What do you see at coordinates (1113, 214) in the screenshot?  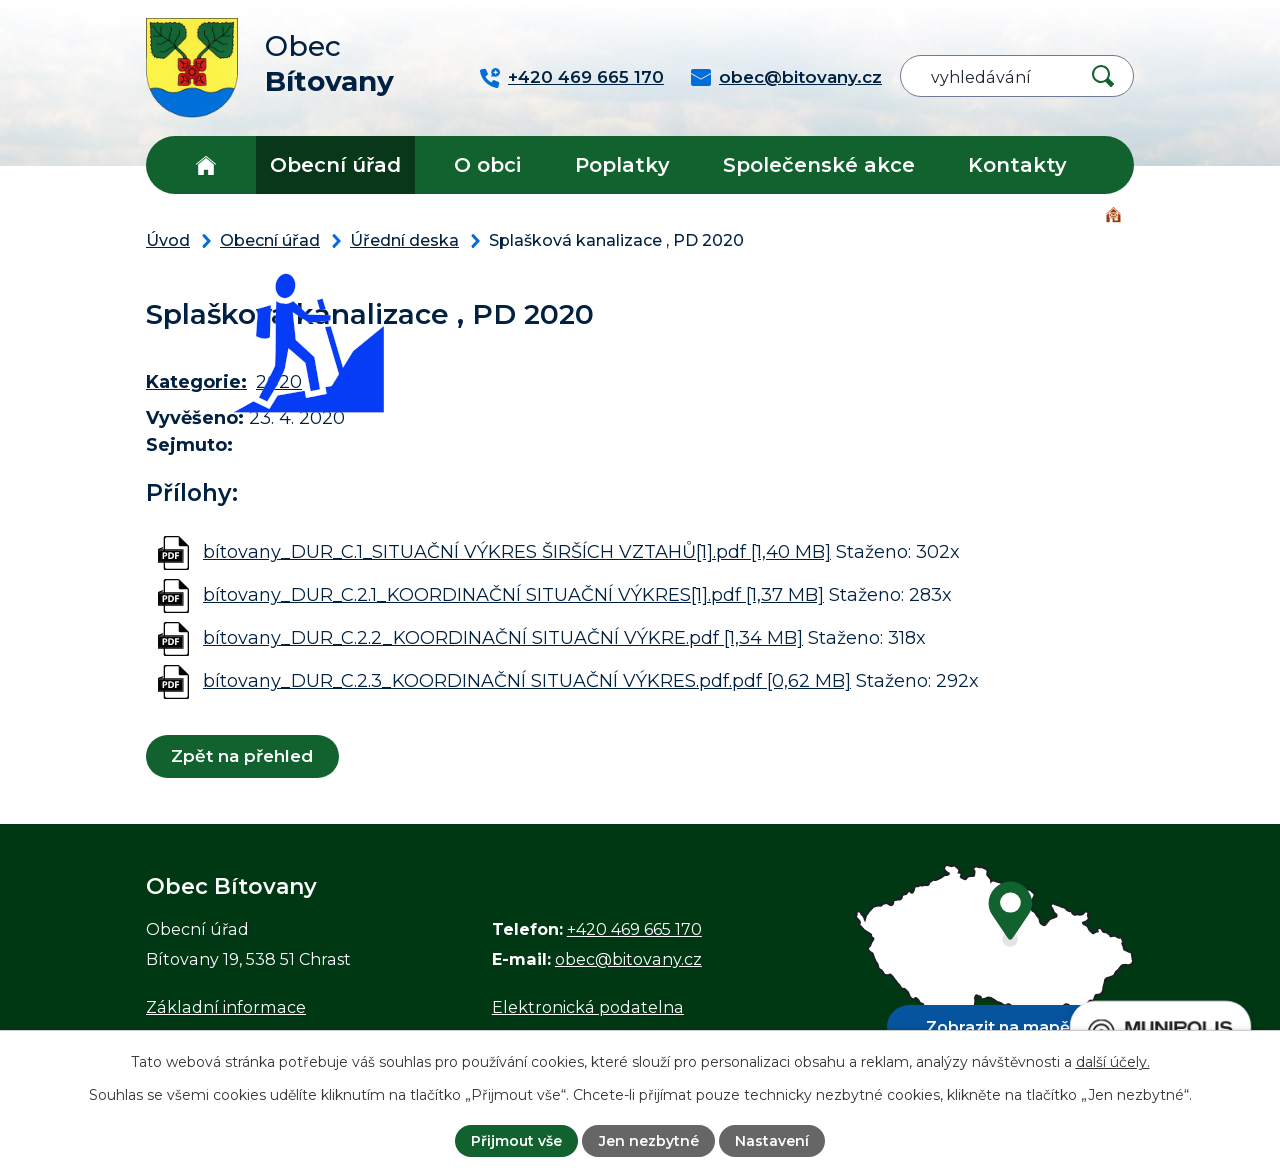 I see `find nearby post office locations` at bounding box center [1113, 214].